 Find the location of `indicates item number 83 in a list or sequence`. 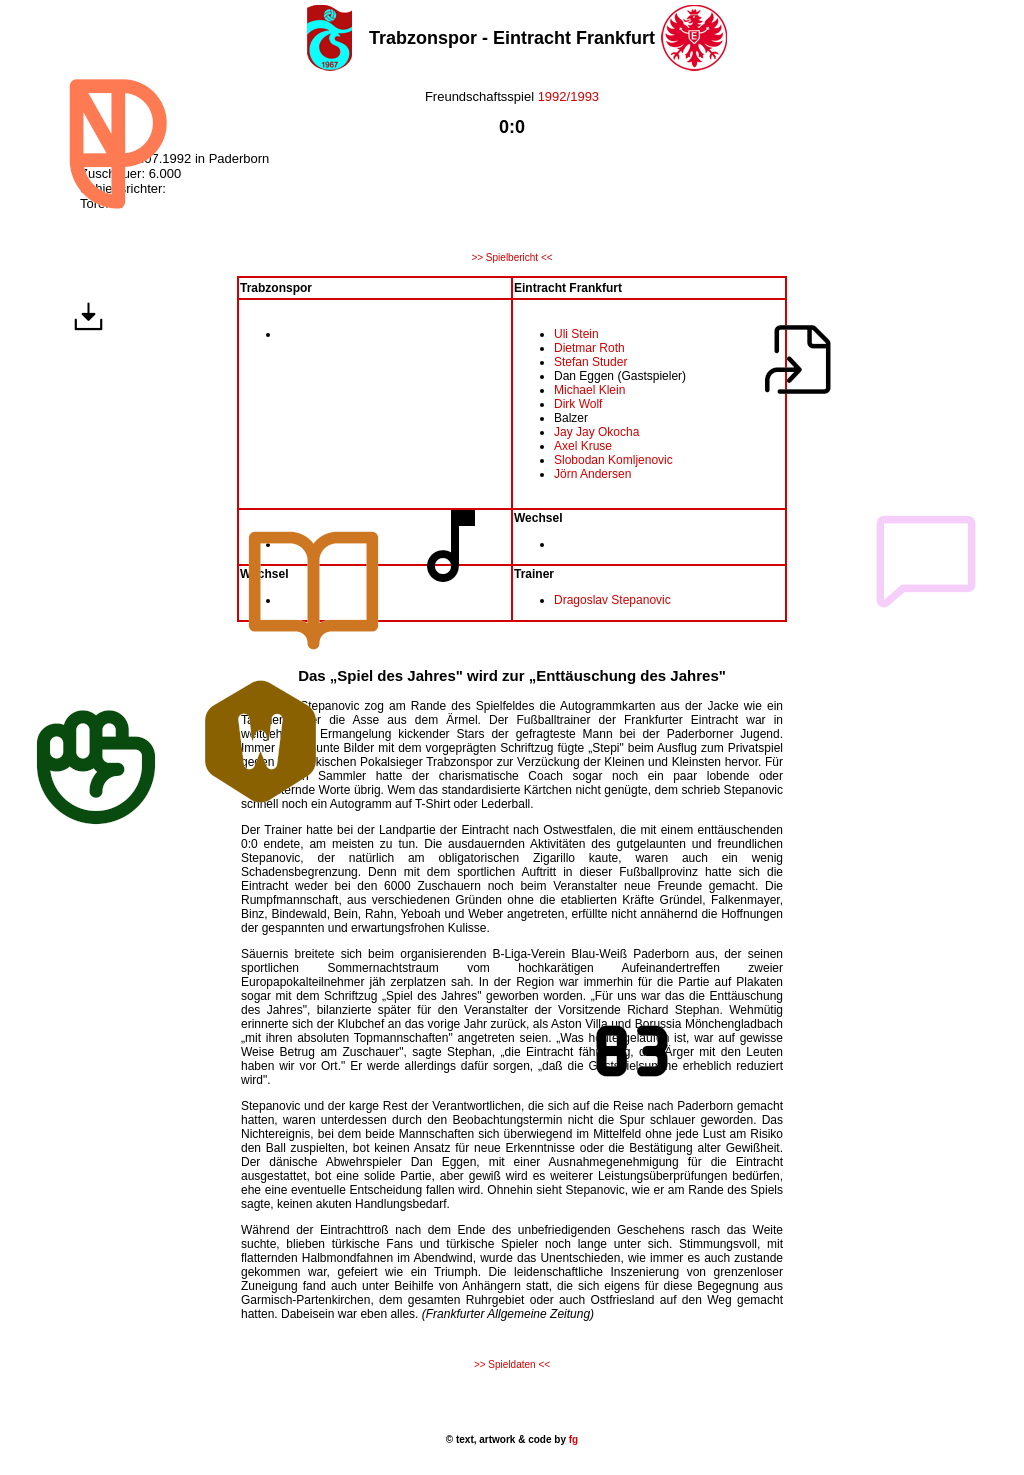

indicates item number 83 in a list or sequence is located at coordinates (632, 1051).